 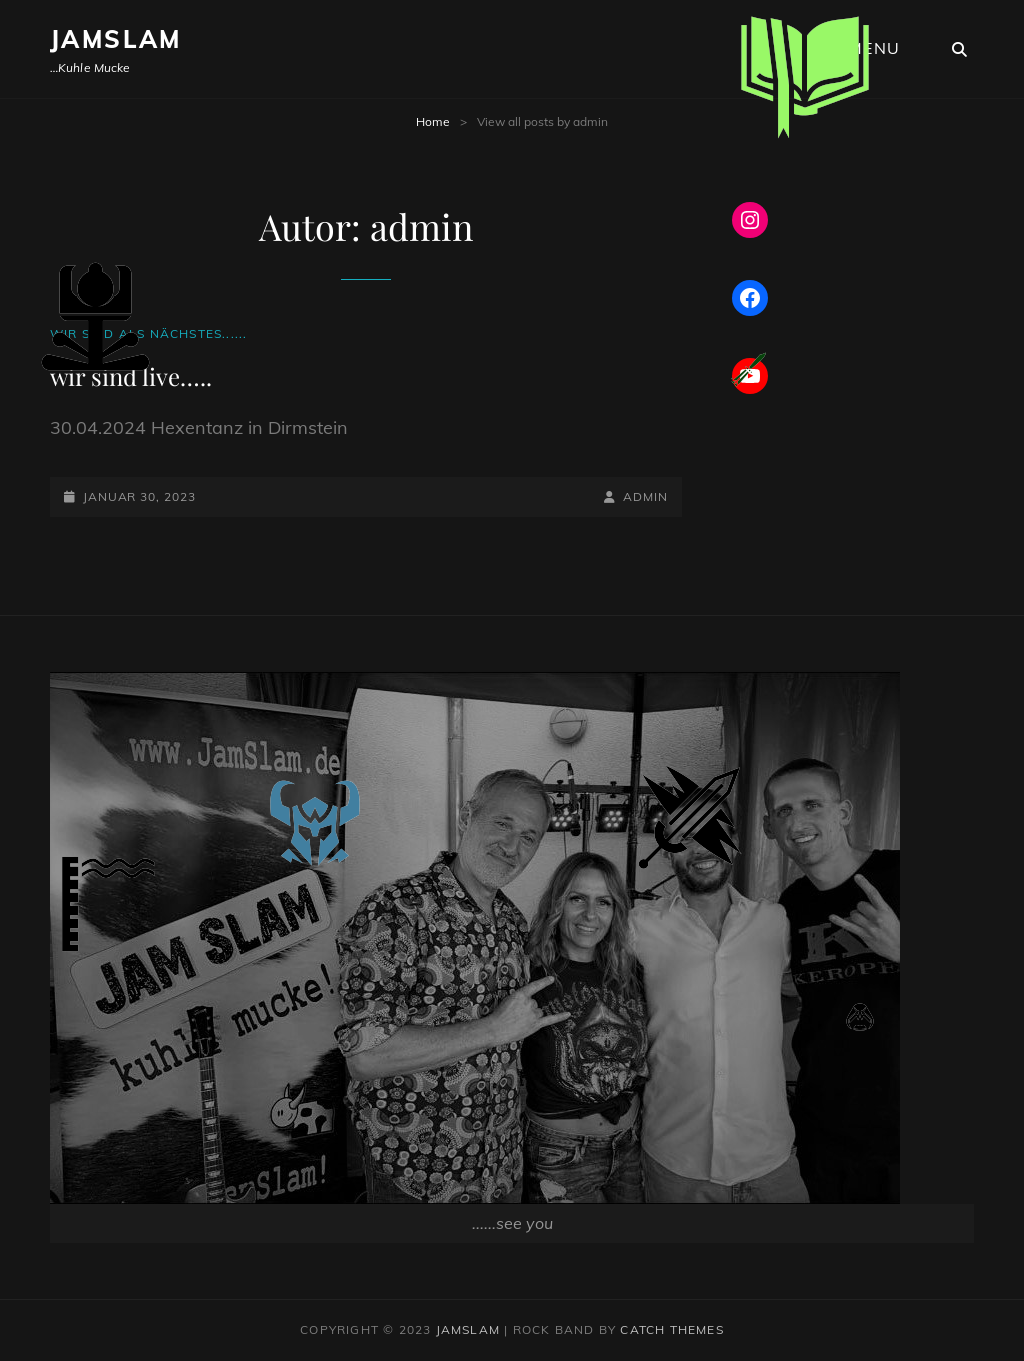 What do you see at coordinates (860, 1017) in the screenshot?
I see `indicates a swallow or consume ability in gameplay` at bounding box center [860, 1017].